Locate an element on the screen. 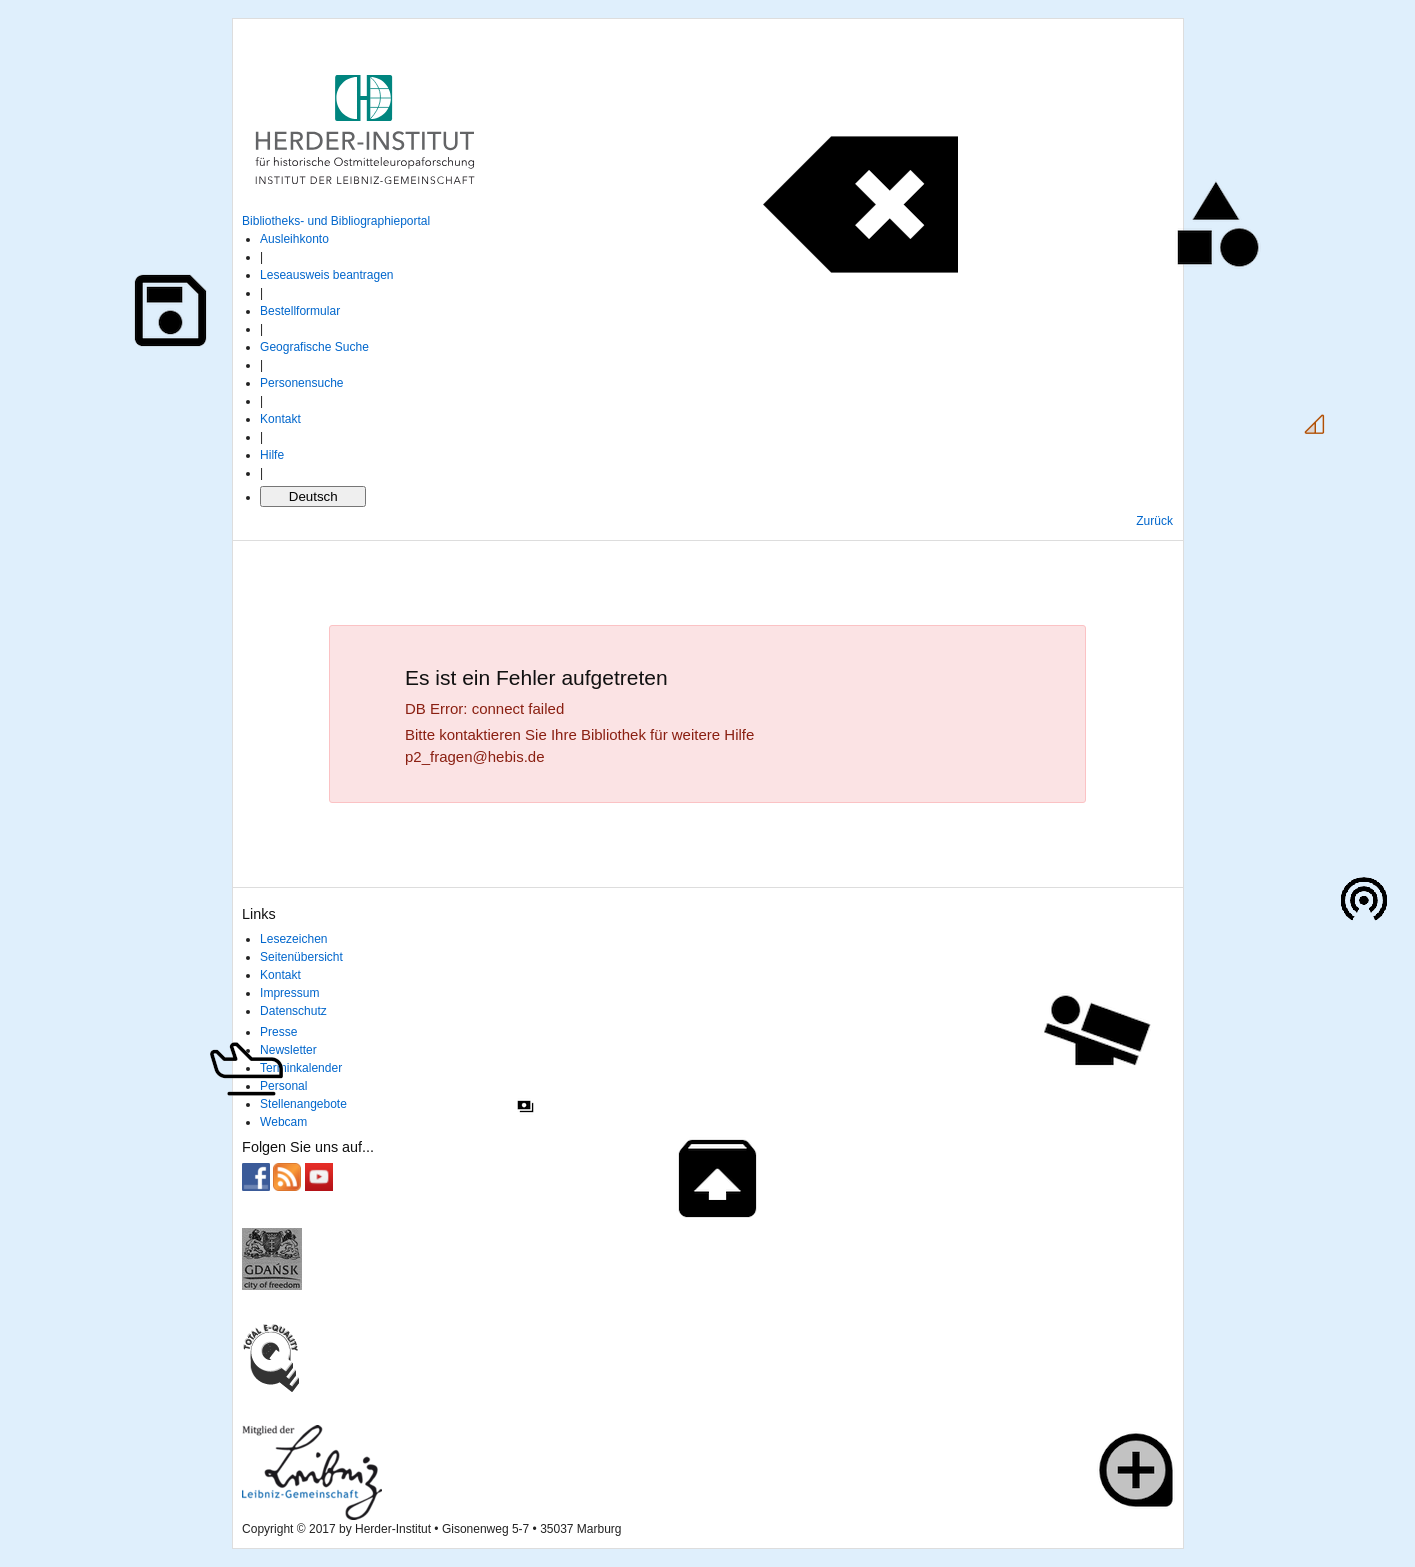 The image size is (1415, 1567). add a new image or photo is located at coordinates (1136, 1470).